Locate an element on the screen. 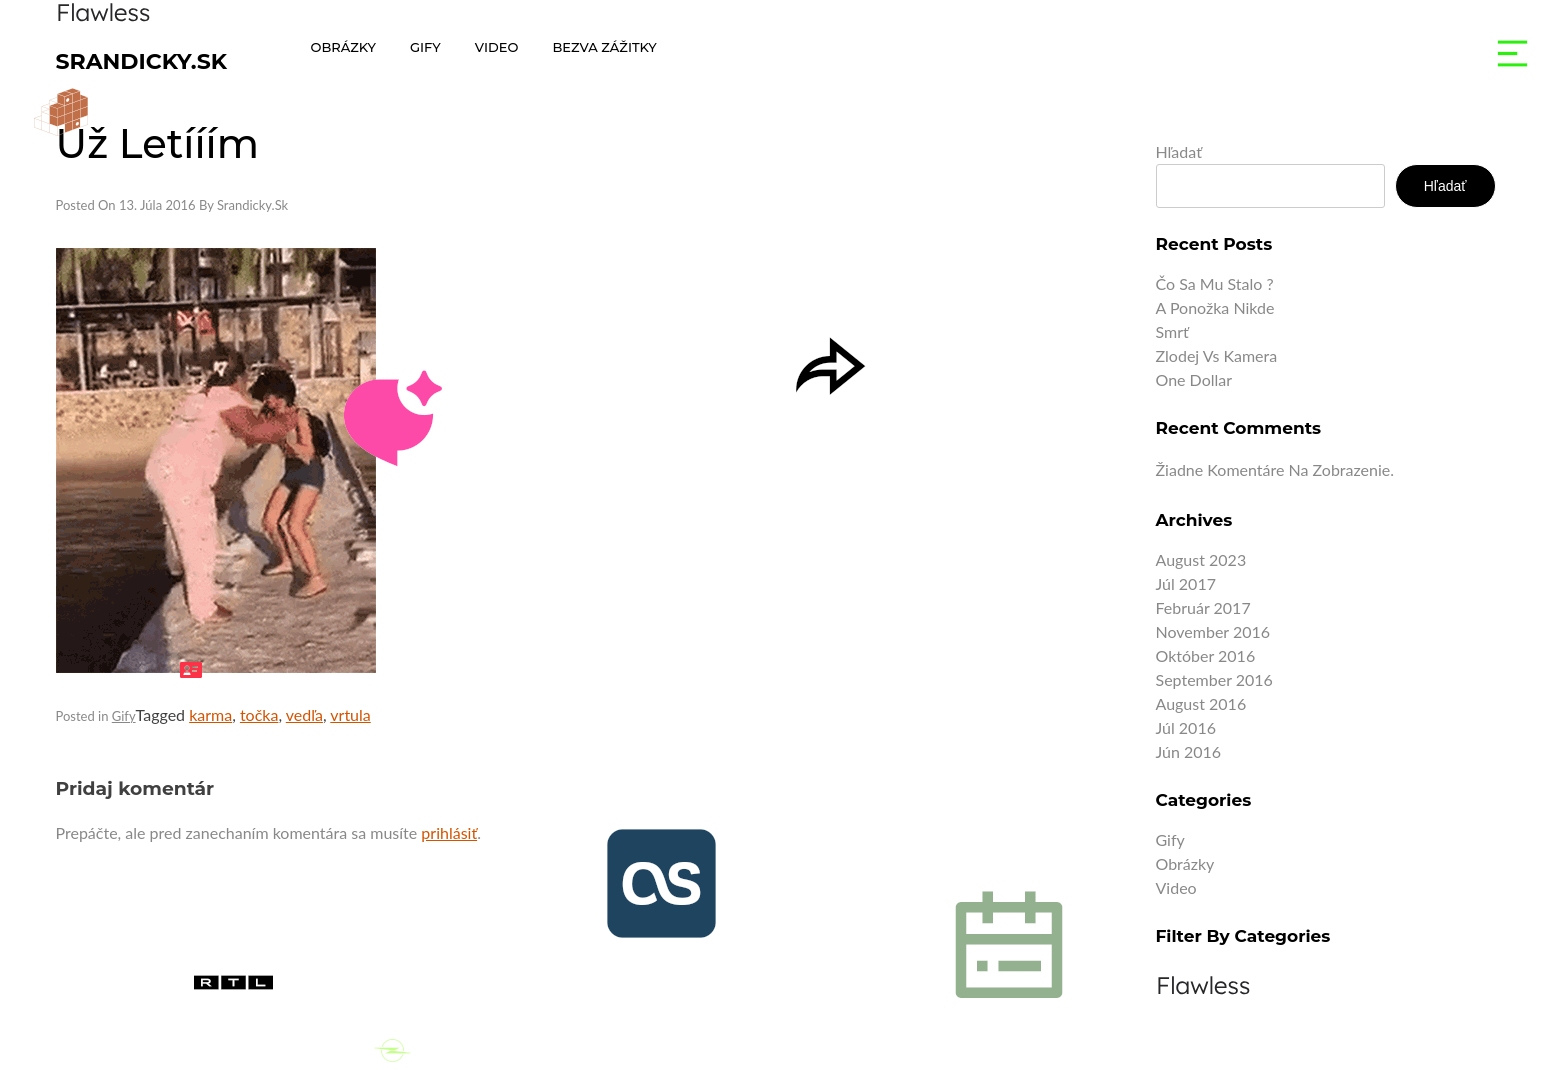  view calendar tasks and to-dos is located at coordinates (1009, 950).